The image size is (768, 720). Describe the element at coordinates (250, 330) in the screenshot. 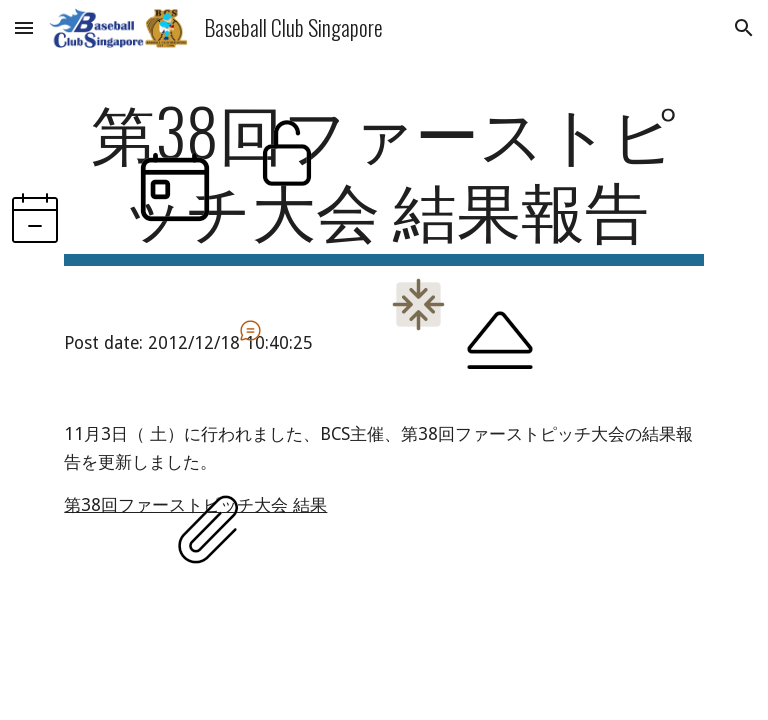

I see `open chat or messaging` at that location.